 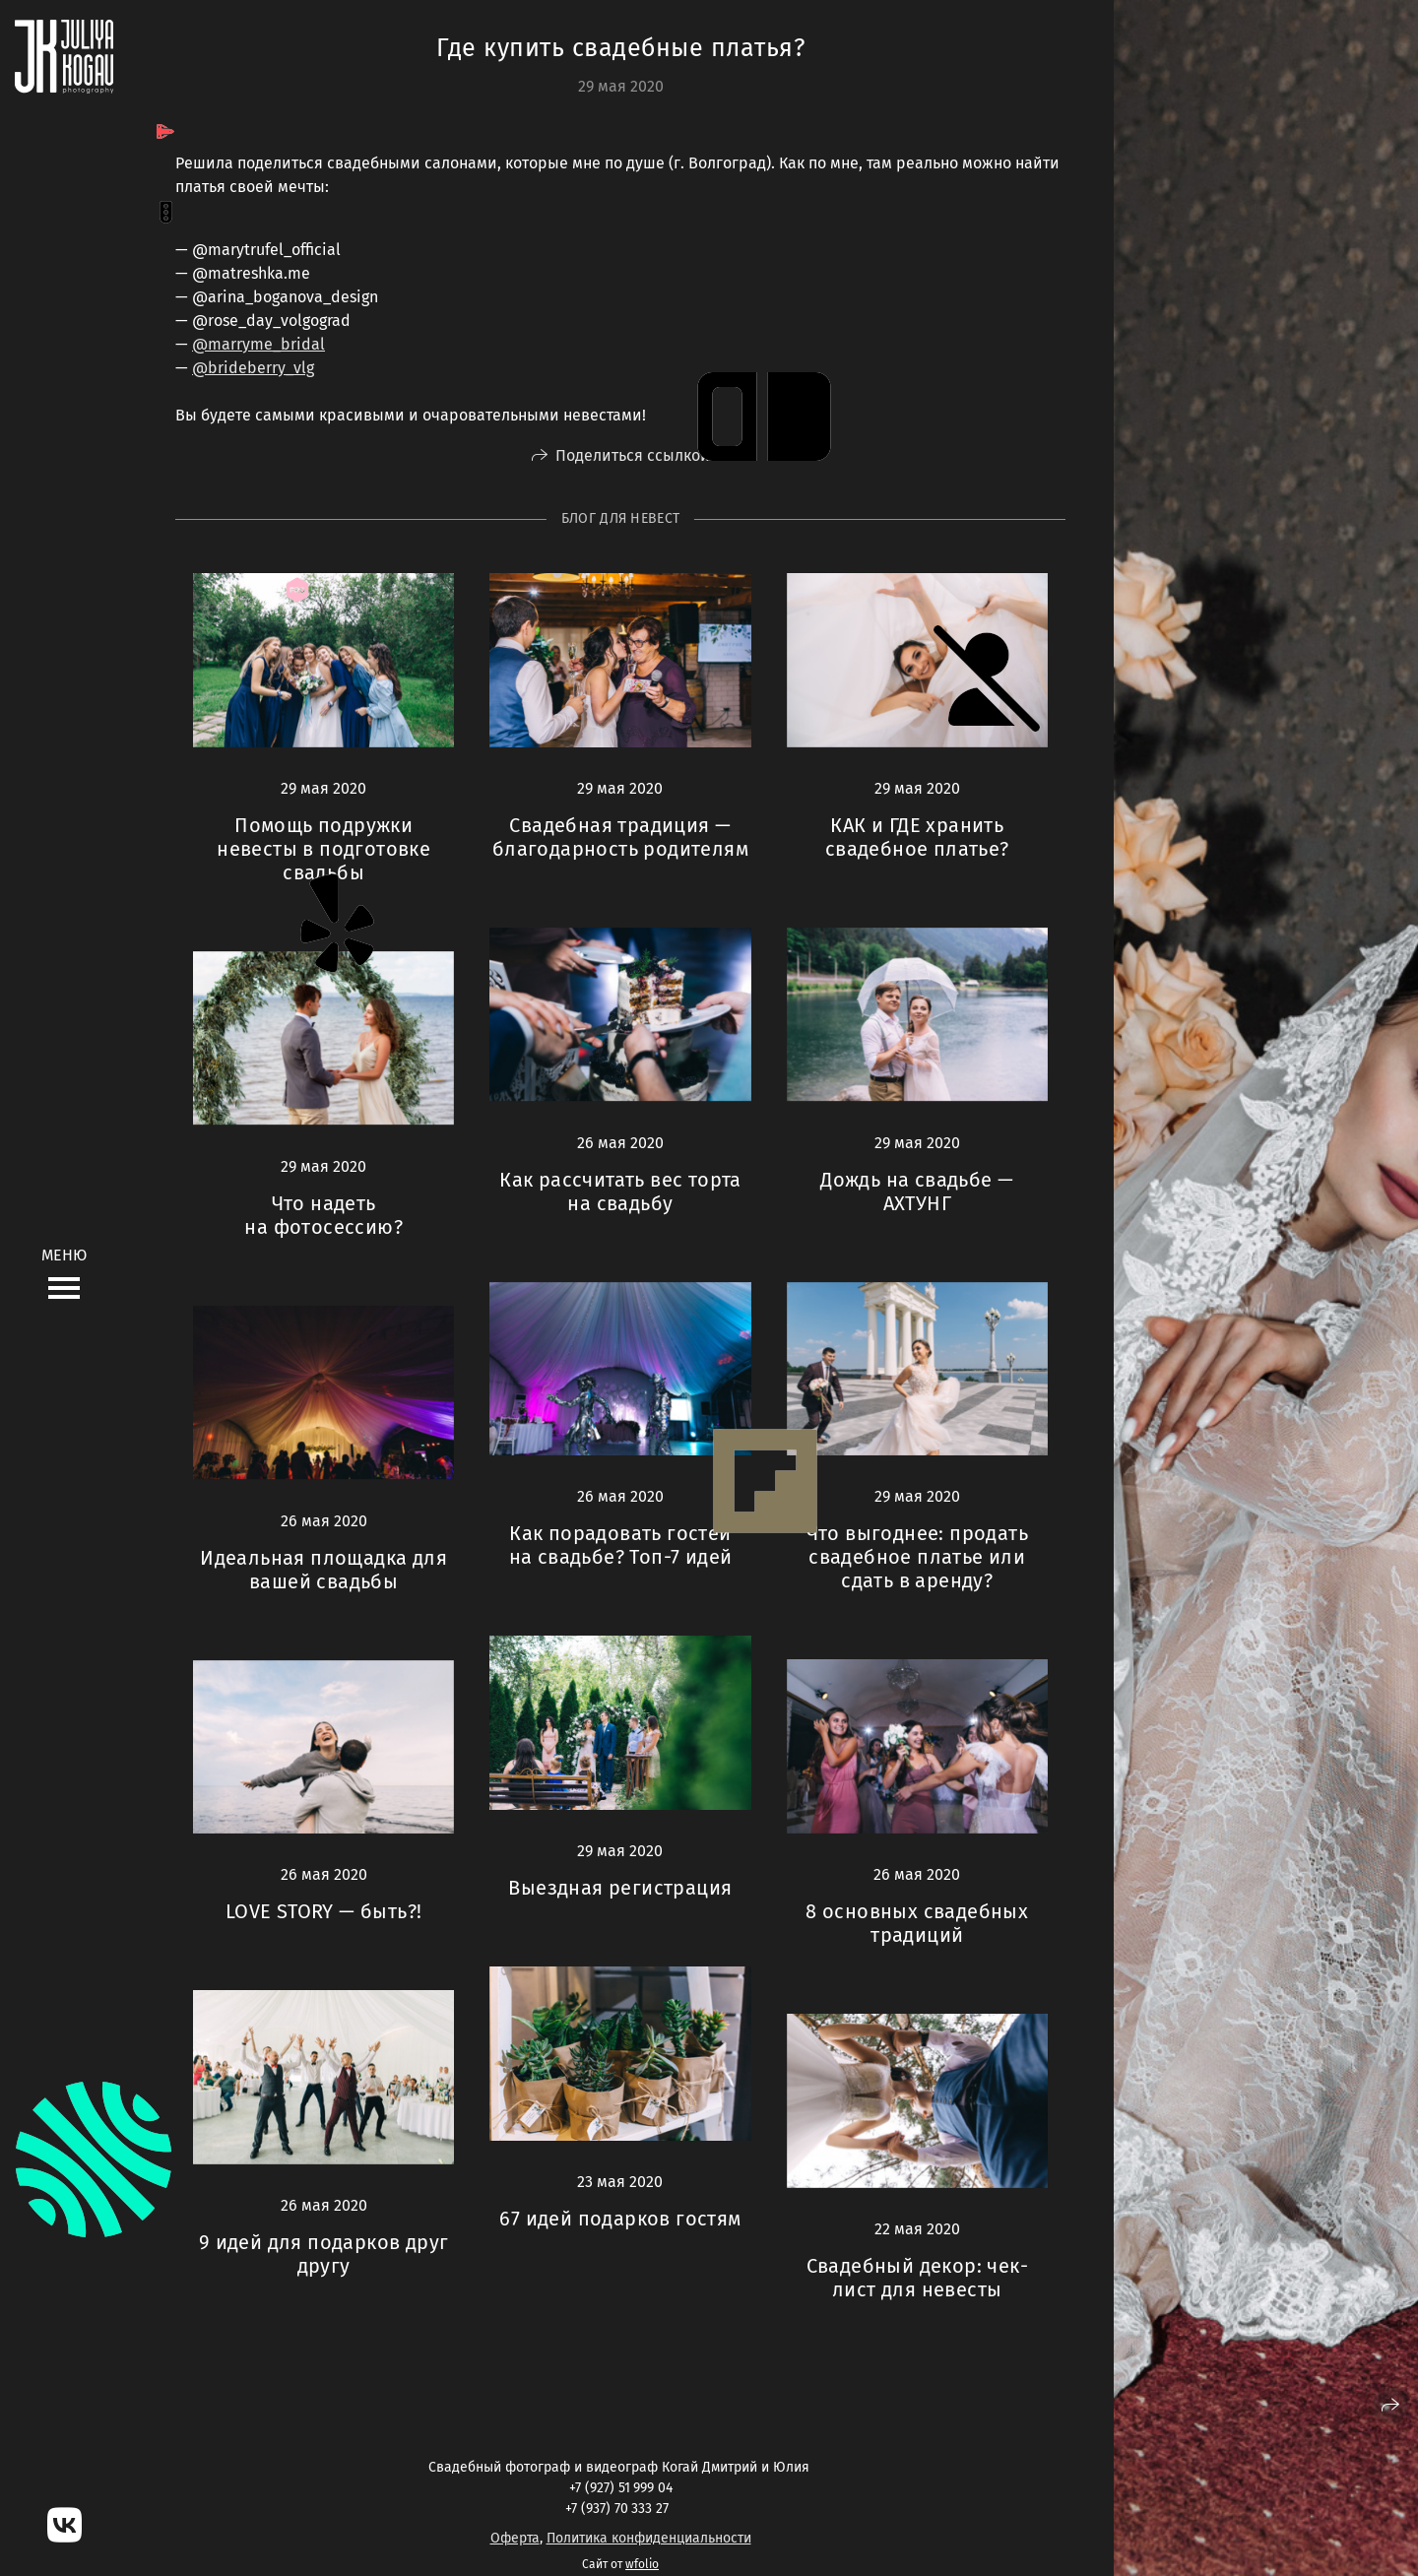 I want to click on block or remove a user, so click(x=987, y=678).